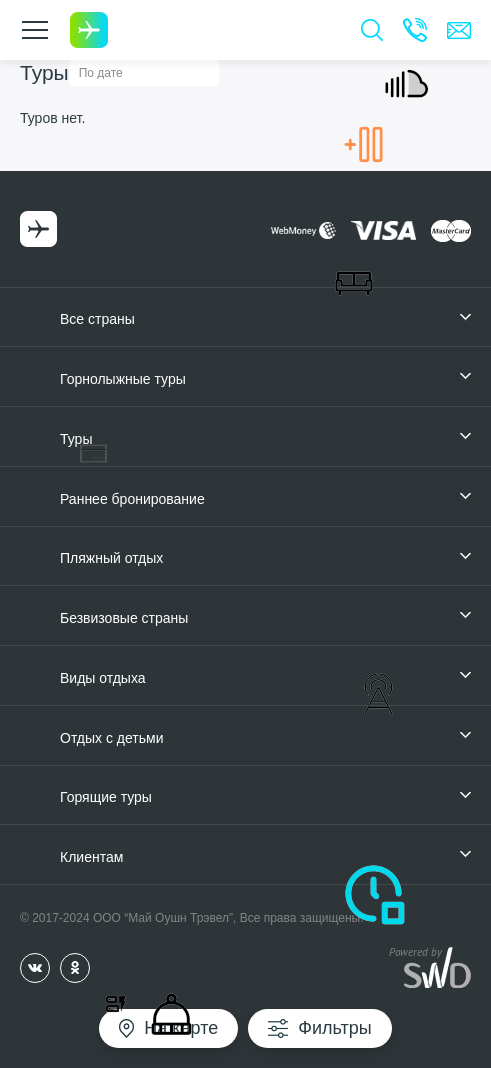 Image resolution: width=491 pixels, height=1068 pixels. What do you see at coordinates (373, 893) in the screenshot?
I see `stop a running timer` at bounding box center [373, 893].